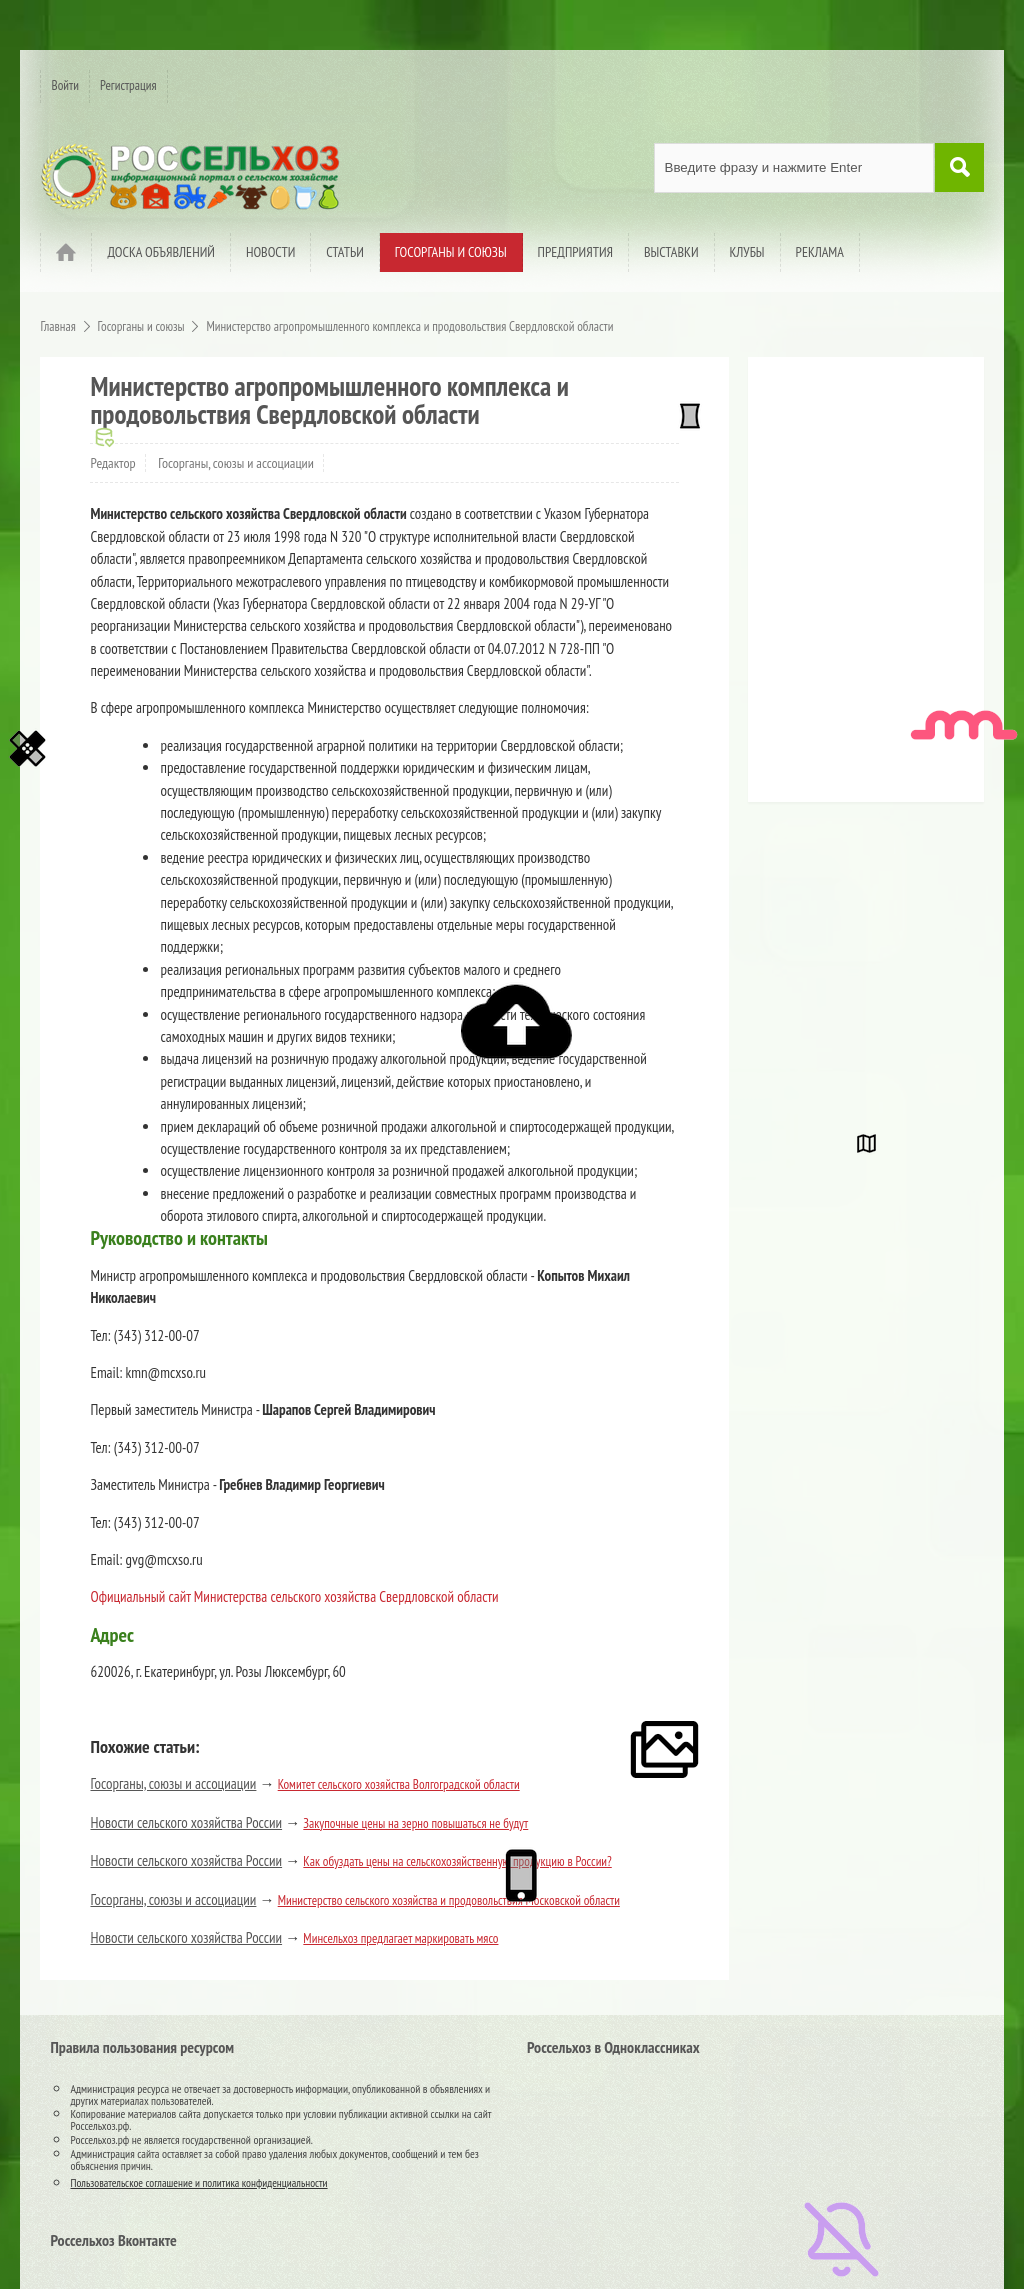 This screenshot has height=2289, width=1024. What do you see at coordinates (27, 748) in the screenshot?
I see `apply healing or repair tool to image` at bounding box center [27, 748].